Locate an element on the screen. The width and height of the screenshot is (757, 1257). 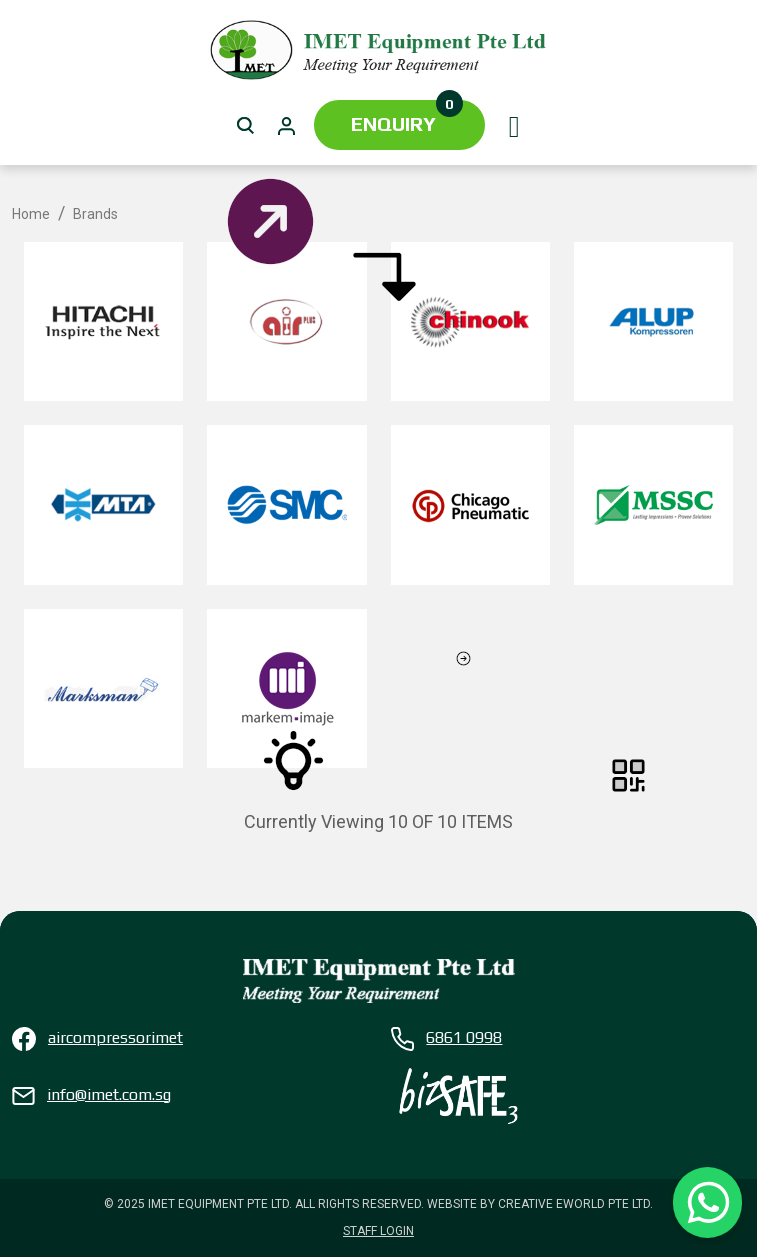
scan or generate a qr code is located at coordinates (628, 775).